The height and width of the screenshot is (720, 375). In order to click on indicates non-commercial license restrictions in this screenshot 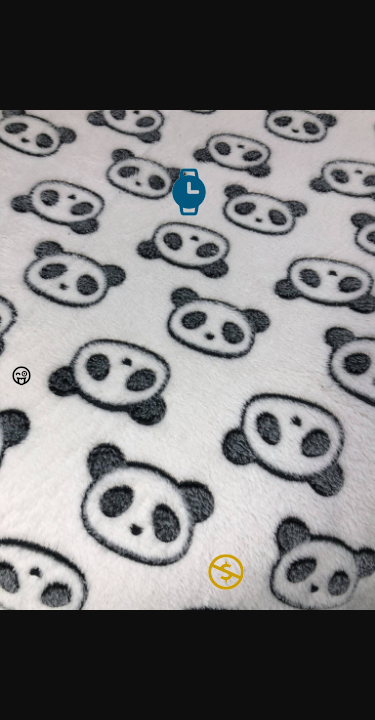, I will do `click(226, 572)`.